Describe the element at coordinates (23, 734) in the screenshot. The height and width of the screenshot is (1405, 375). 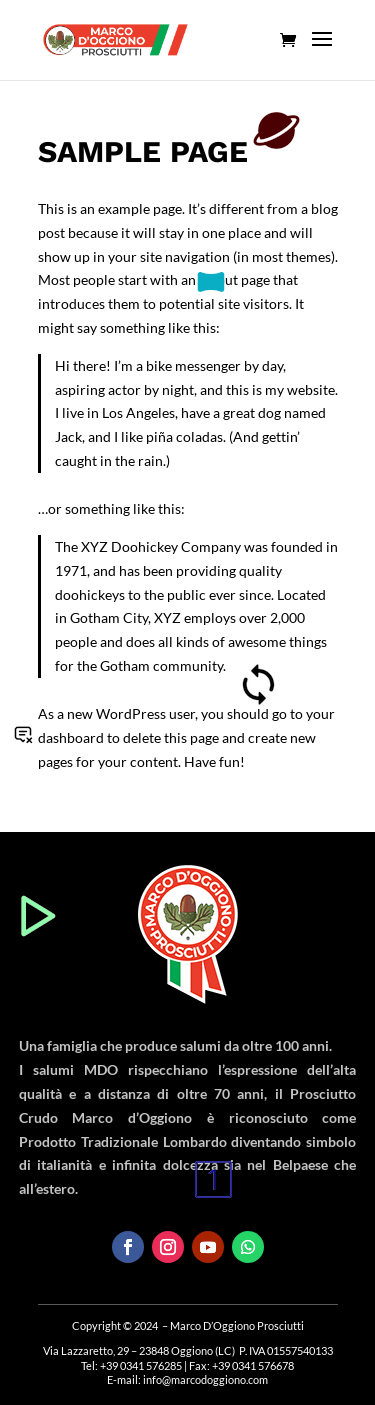
I see `delete a message or conversation` at that location.